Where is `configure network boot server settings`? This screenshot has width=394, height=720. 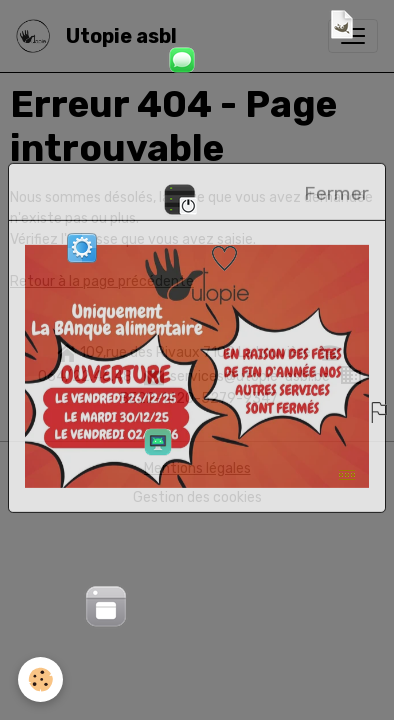 configure network boot server settings is located at coordinates (180, 200).